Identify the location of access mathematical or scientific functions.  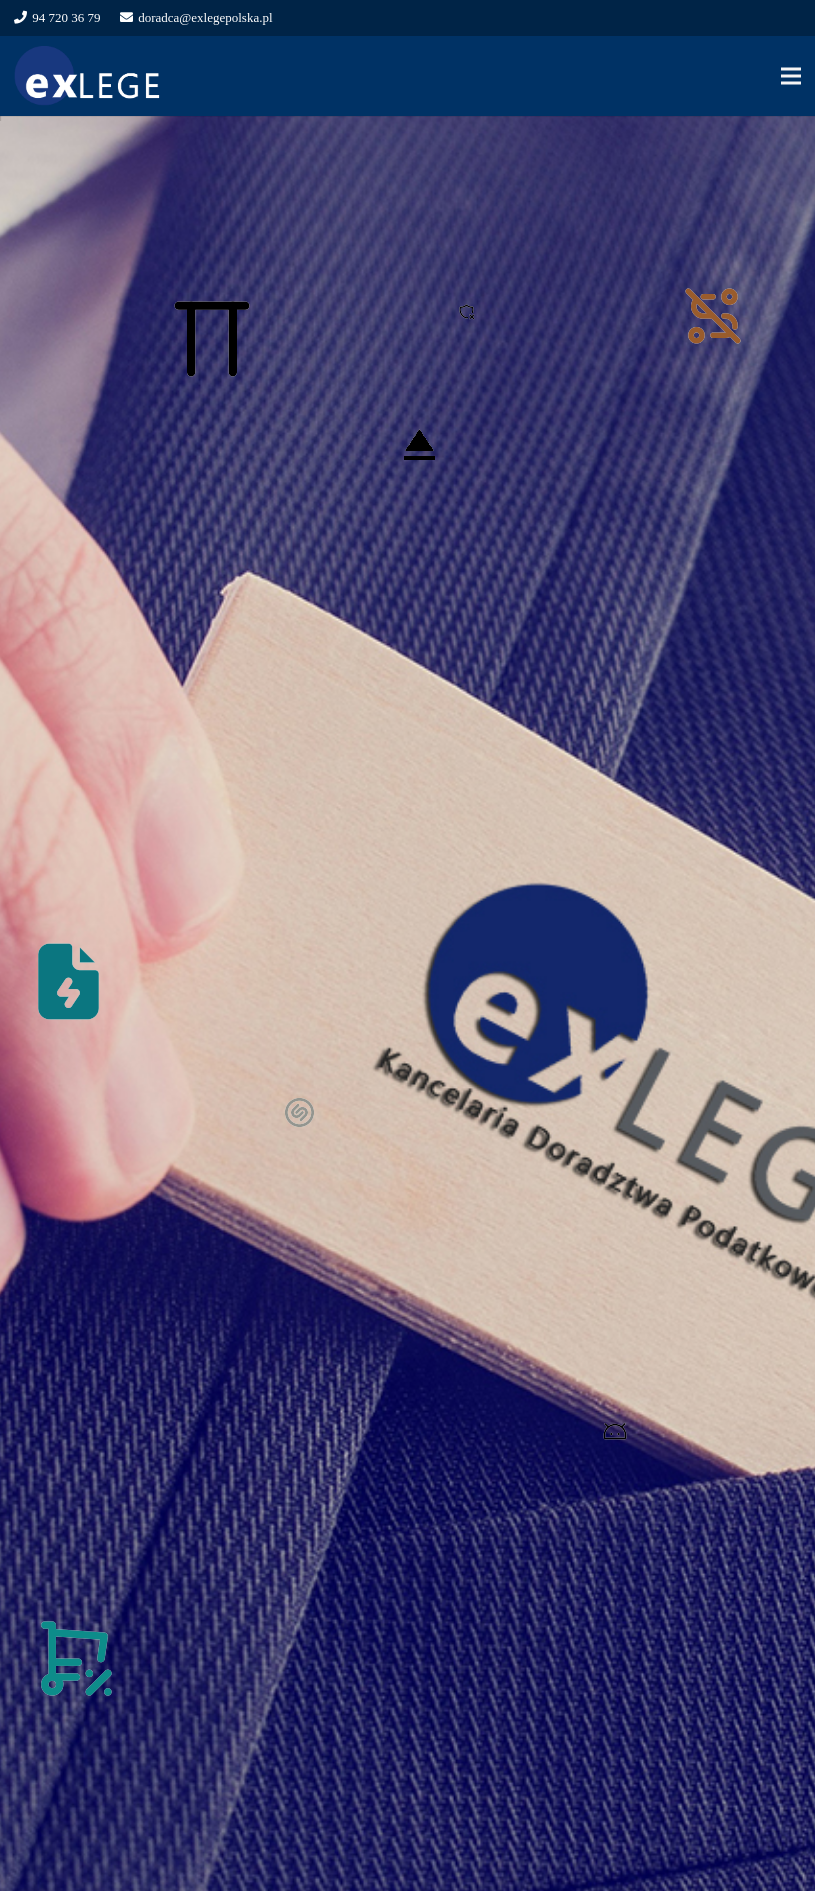
(212, 339).